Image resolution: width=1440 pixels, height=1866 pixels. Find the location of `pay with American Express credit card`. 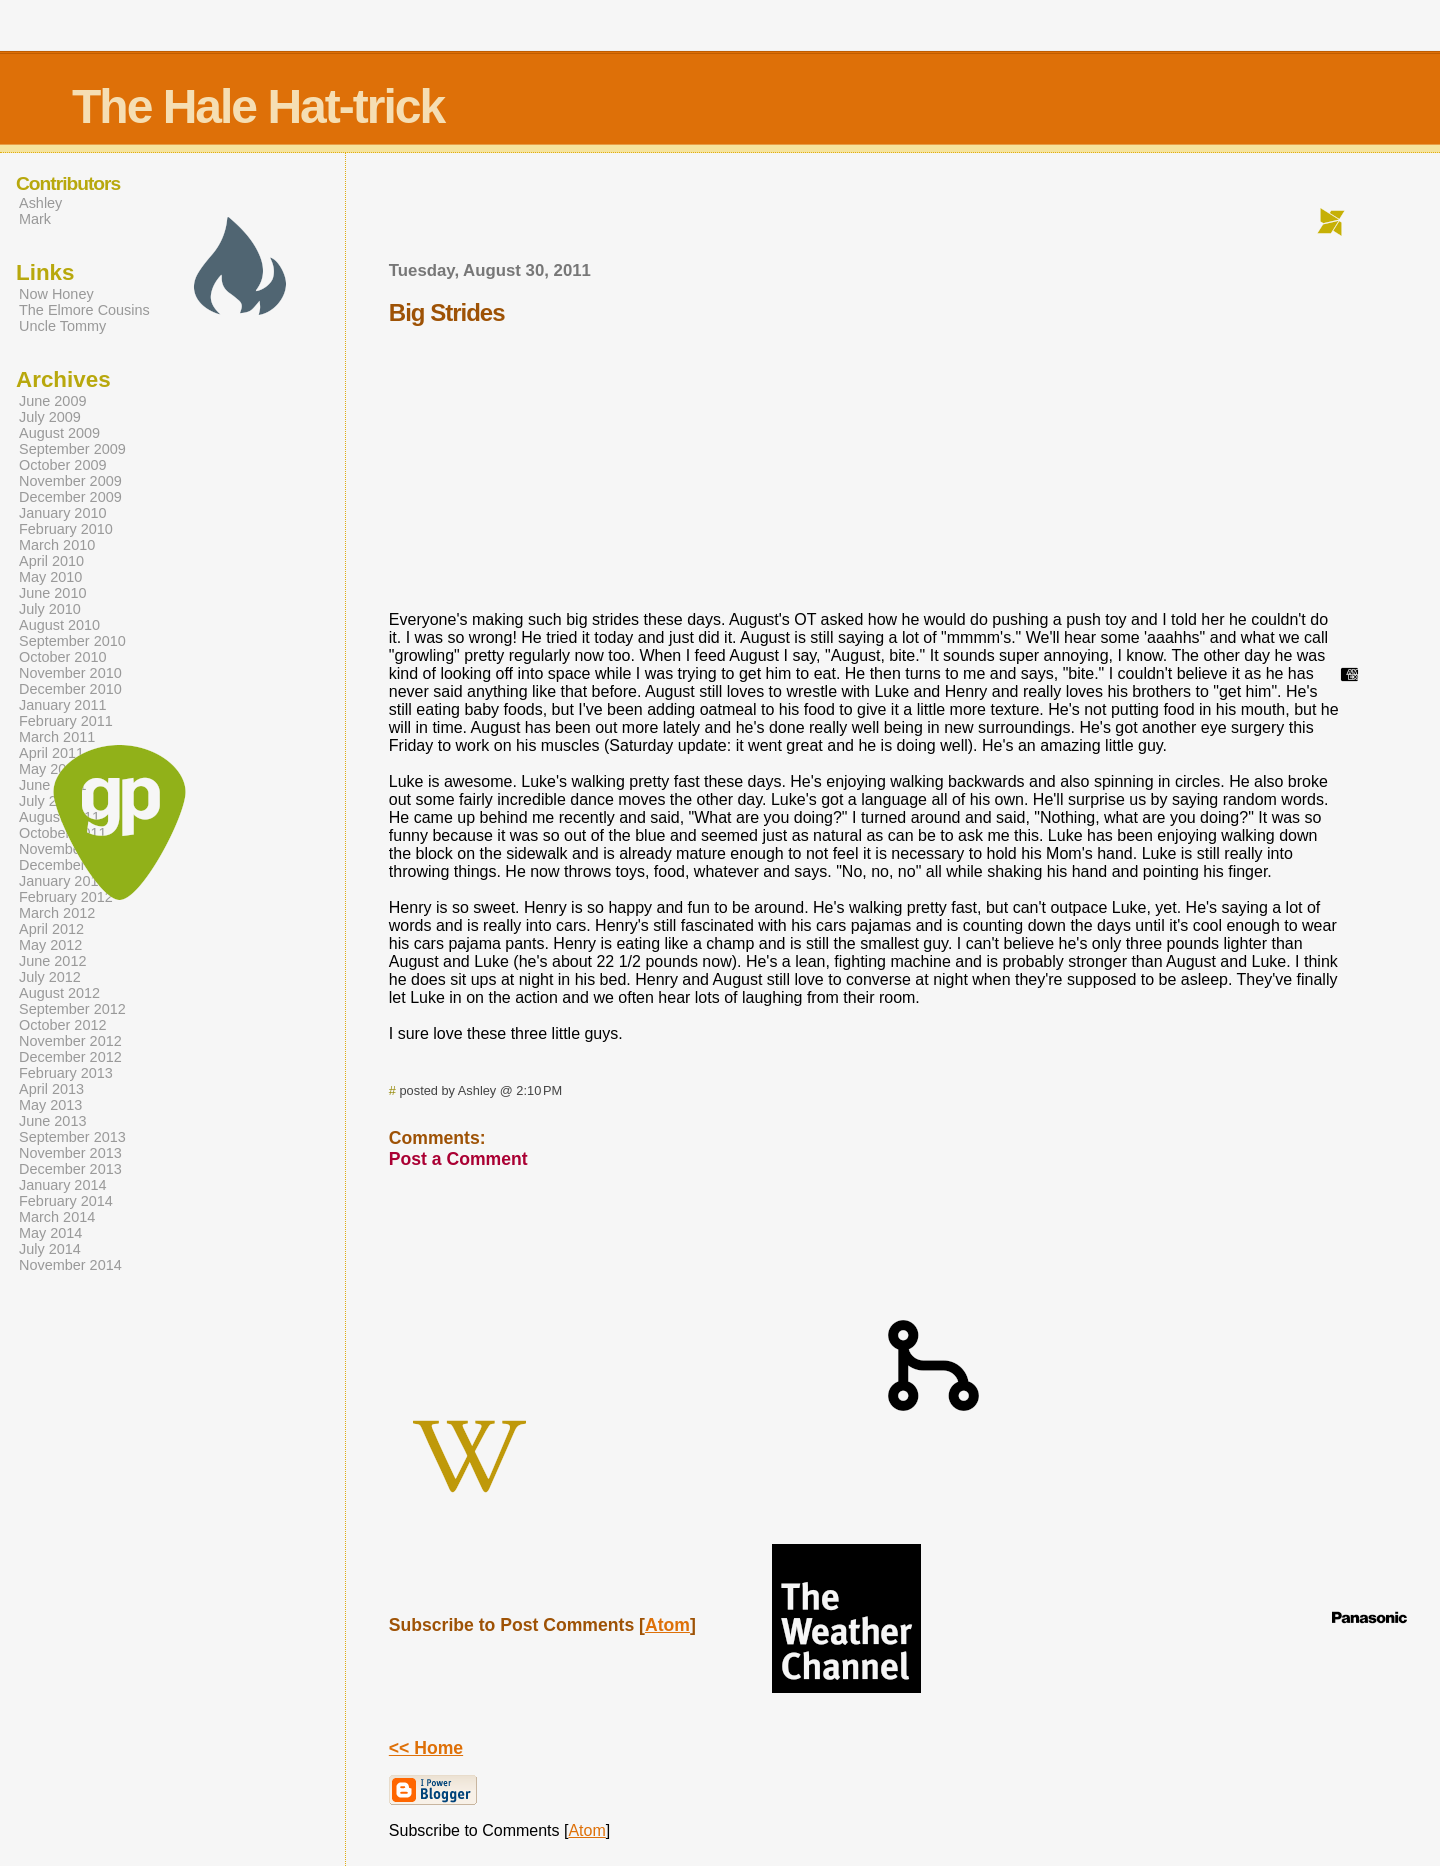

pay with American Express credit card is located at coordinates (1349, 674).